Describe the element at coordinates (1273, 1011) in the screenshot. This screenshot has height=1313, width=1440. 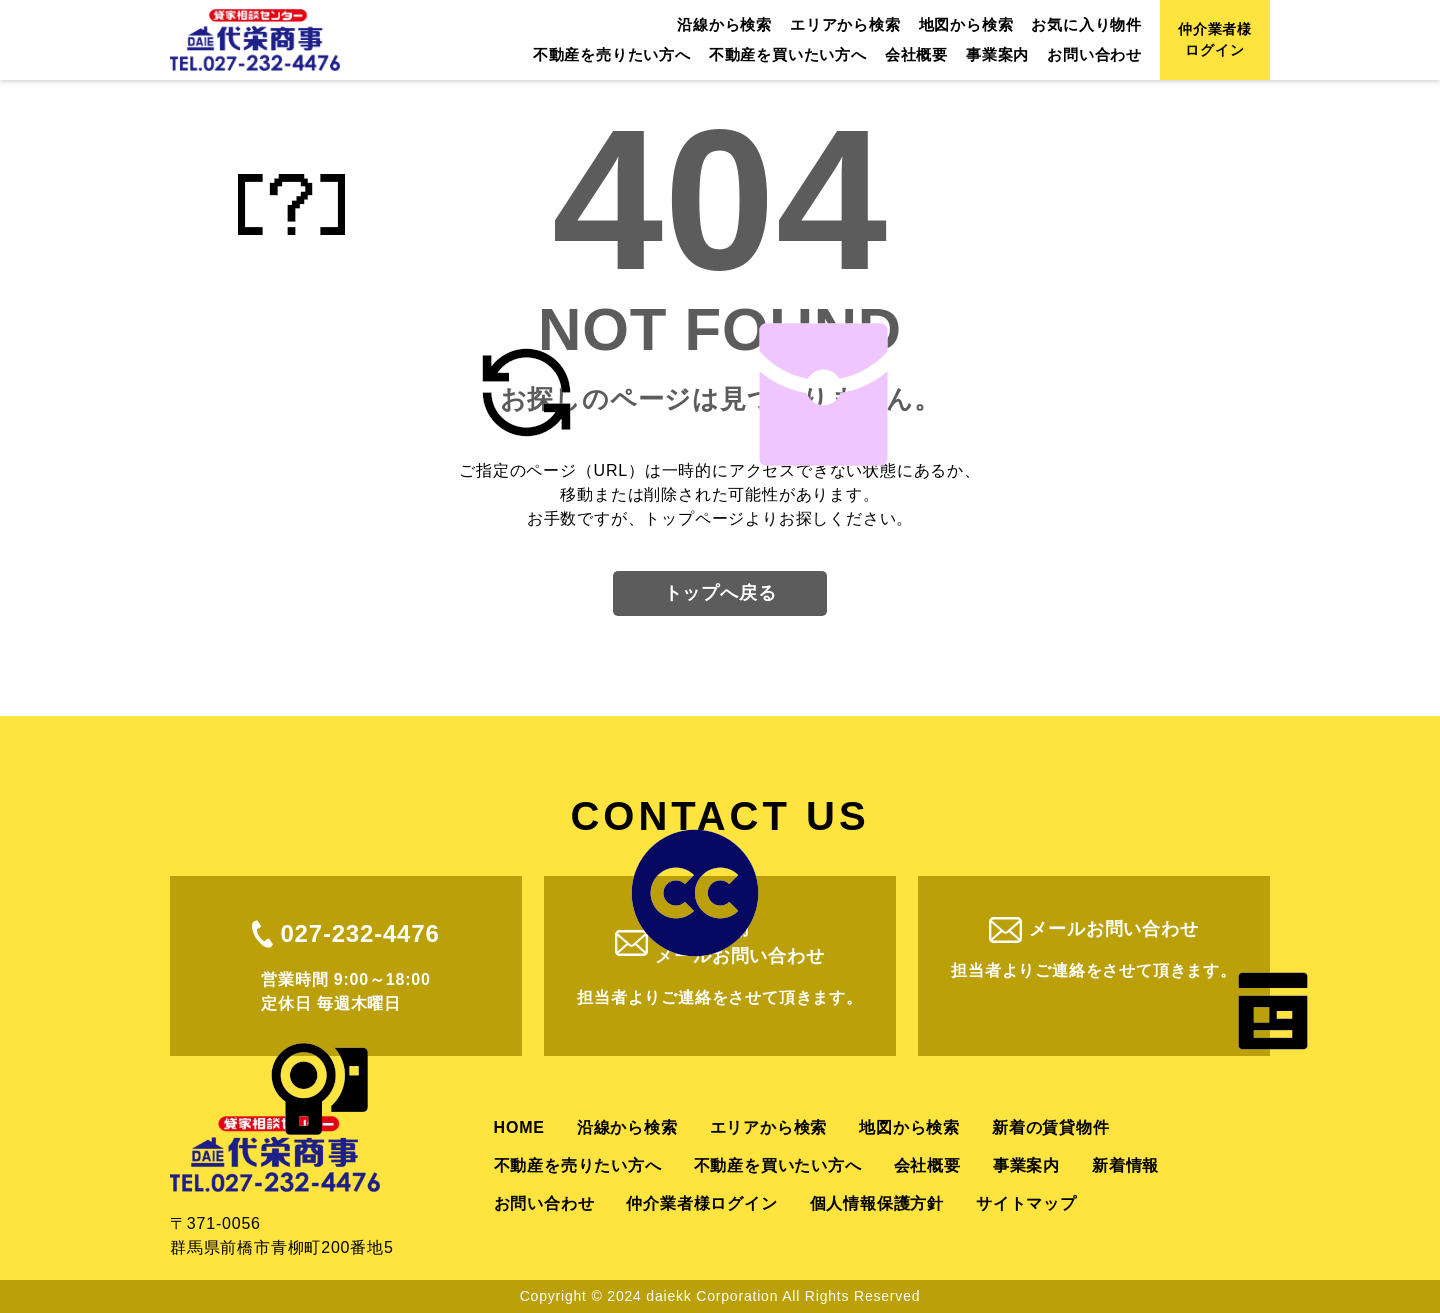
I see `open Apple Pages document` at that location.